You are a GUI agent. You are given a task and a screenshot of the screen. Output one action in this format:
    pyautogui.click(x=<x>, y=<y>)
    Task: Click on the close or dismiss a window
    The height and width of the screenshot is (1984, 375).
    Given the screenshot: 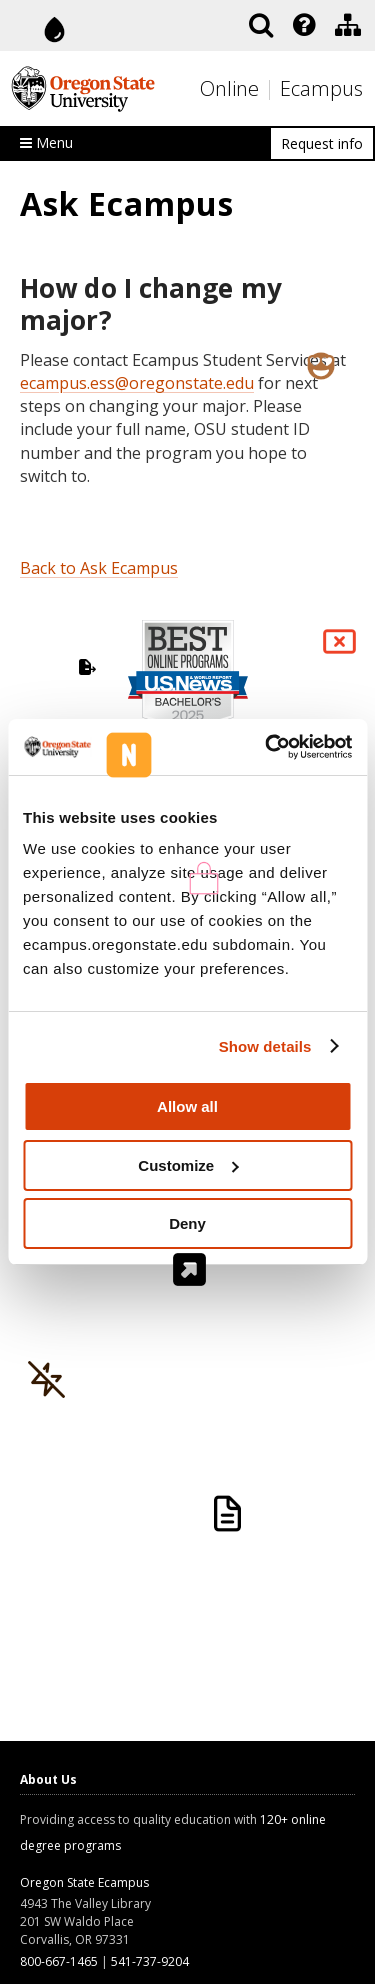 What is the action you would take?
    pyautogui.click(x=339, y=641)
    